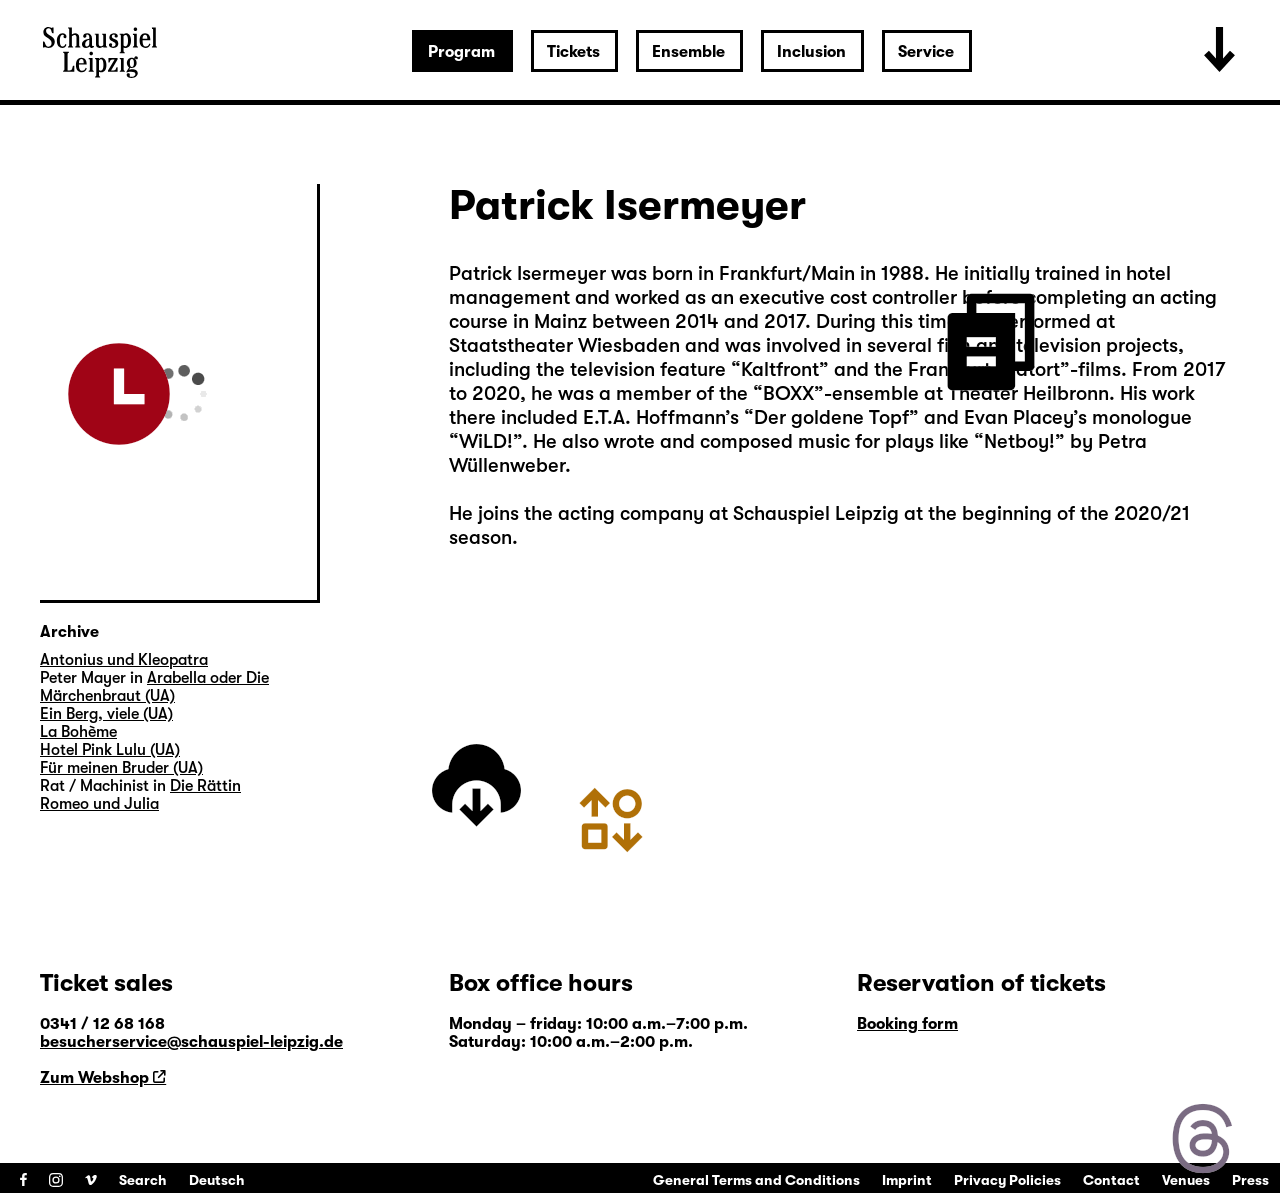  I want to click on open the Threads app, so click(1202, 1138).